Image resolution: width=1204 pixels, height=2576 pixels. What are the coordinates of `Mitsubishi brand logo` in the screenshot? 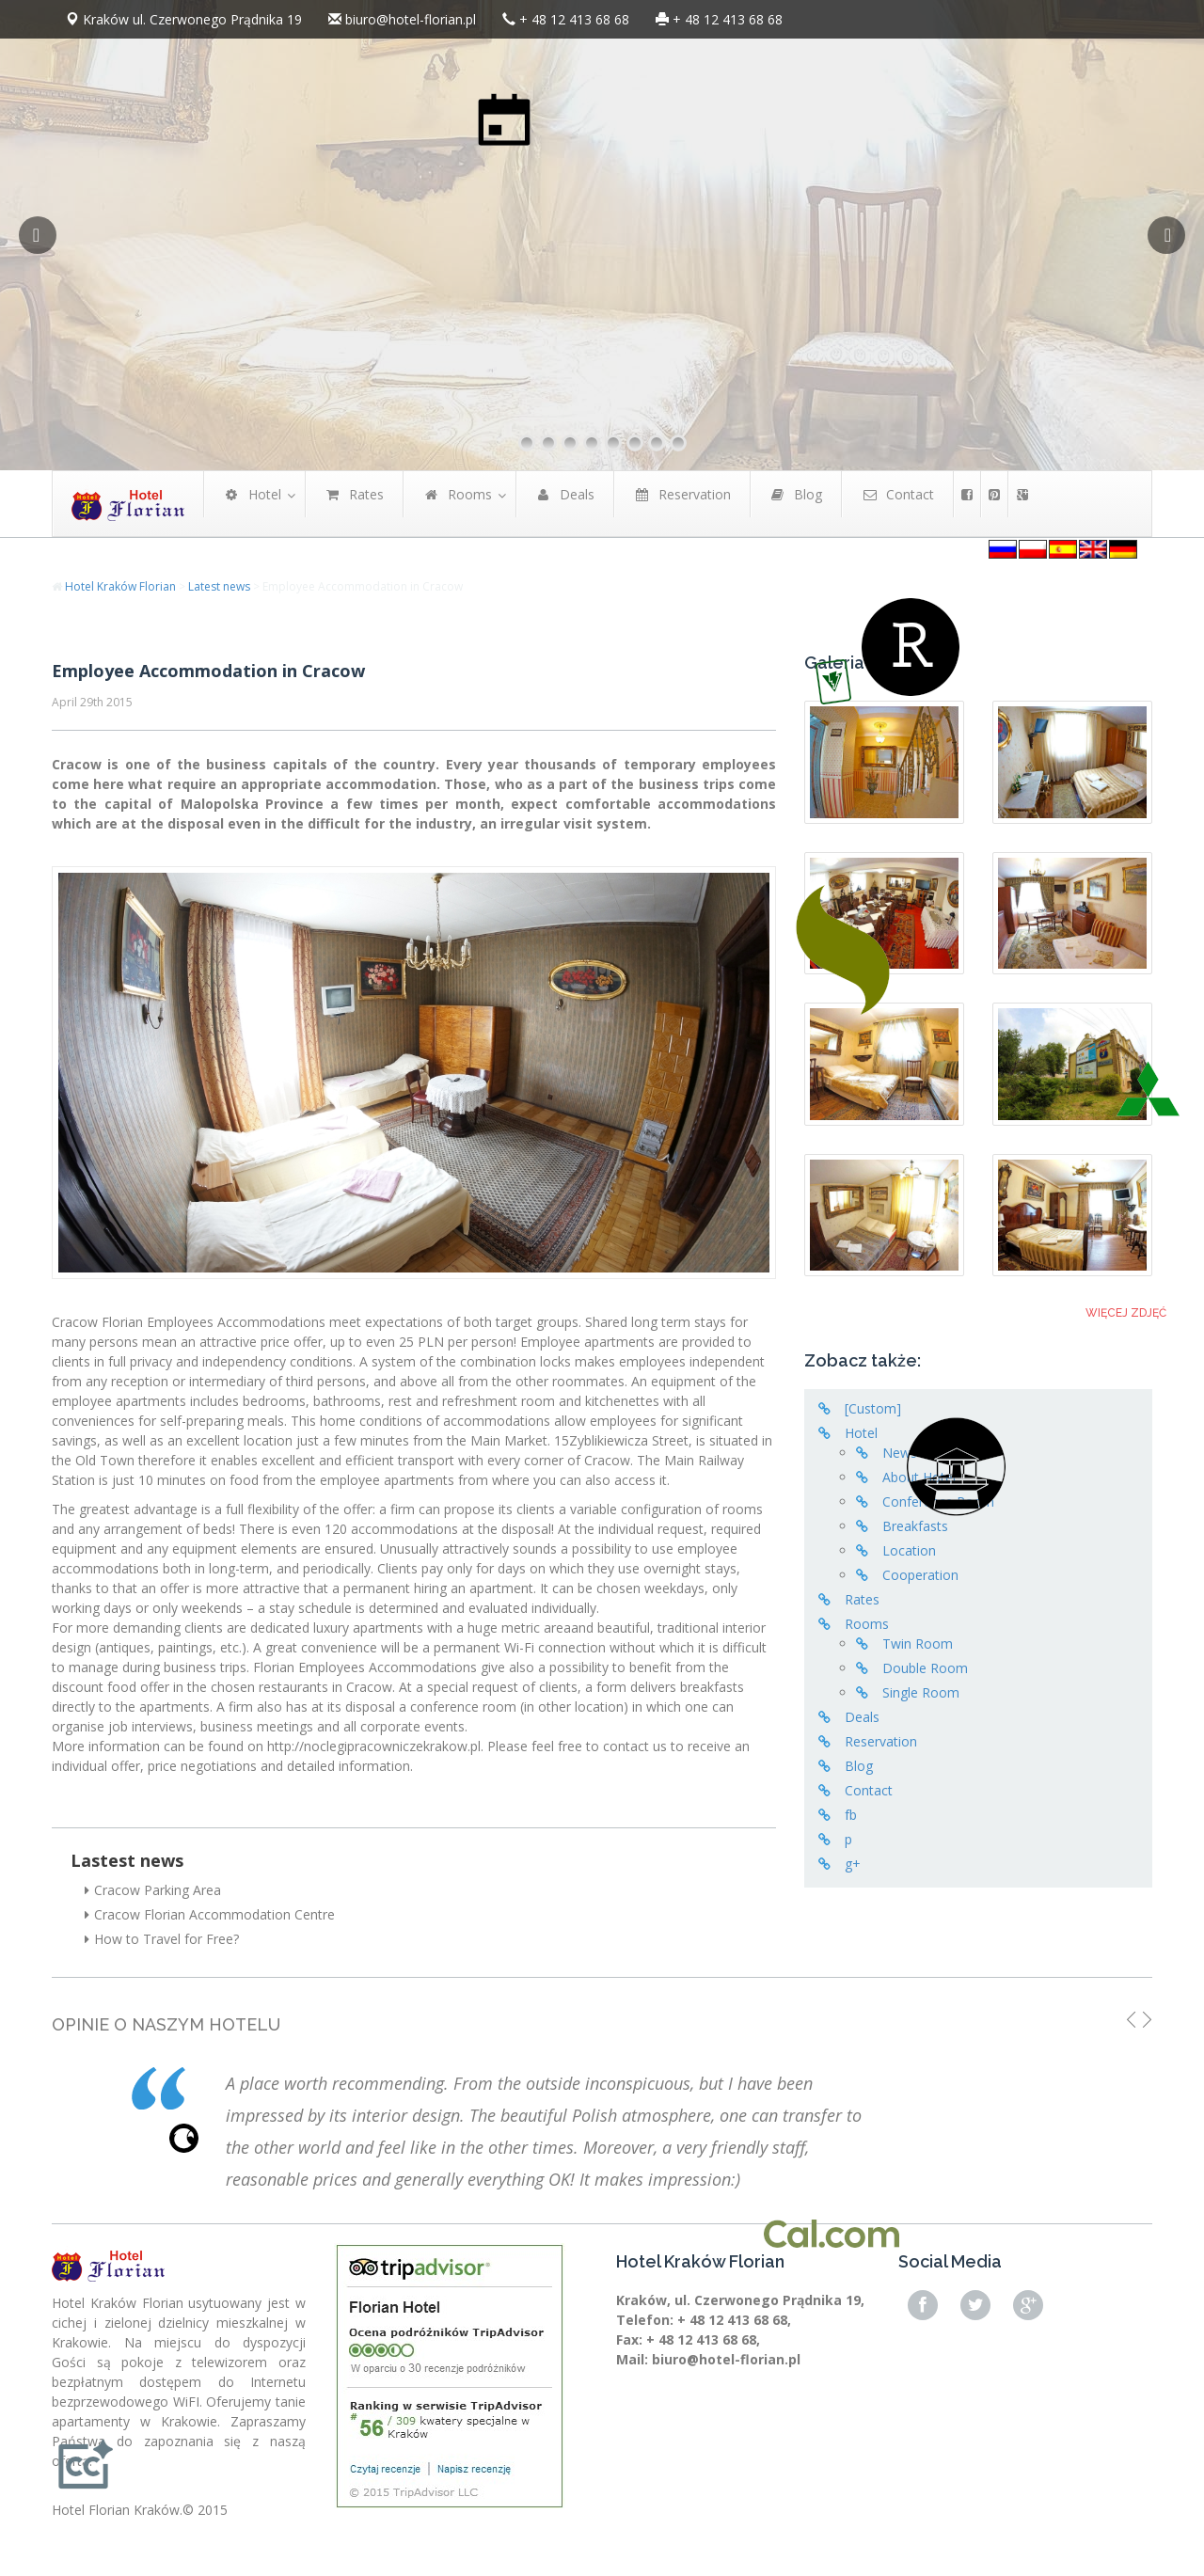 It's located at (1148, 1088).